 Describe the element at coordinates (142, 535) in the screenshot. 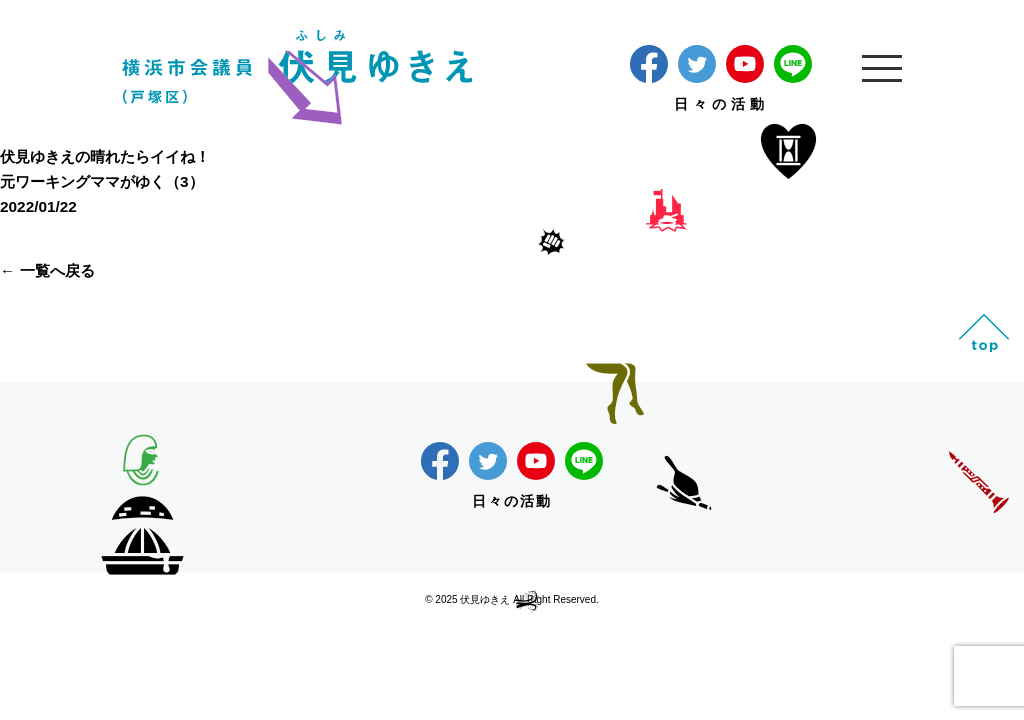

I see `access kitchen or cooking tools` at that location.